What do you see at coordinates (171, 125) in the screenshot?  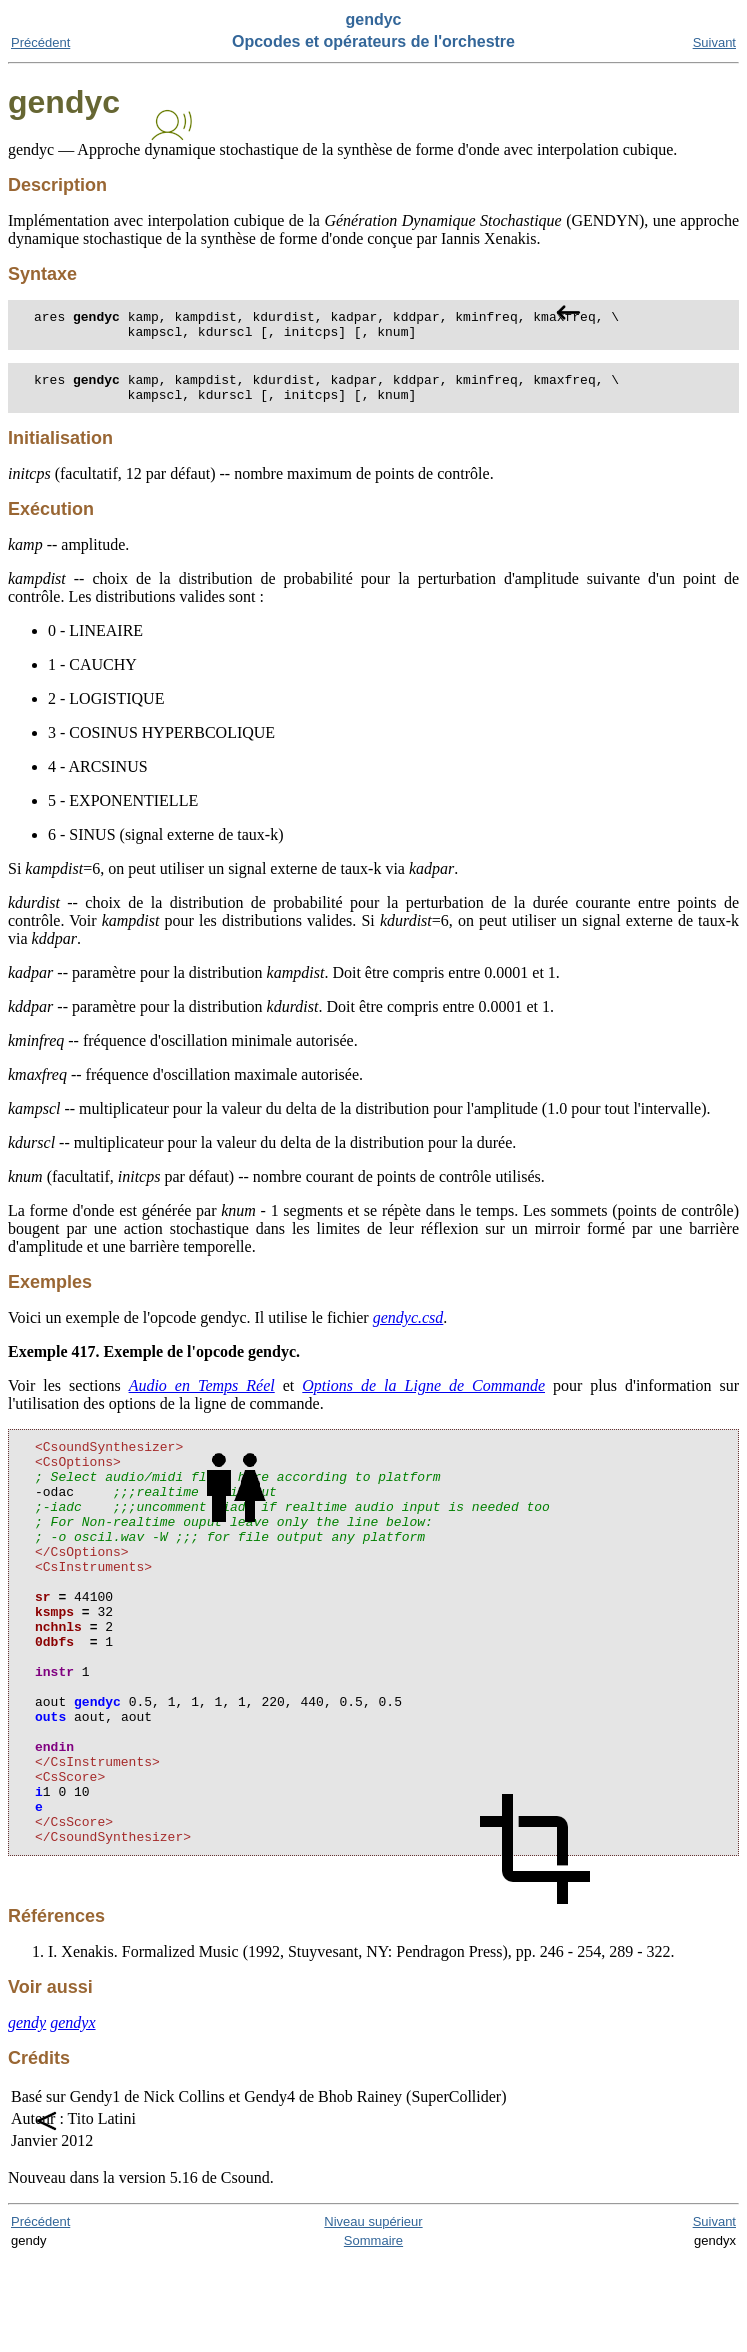 I see `user is currently speaking or broadcasting audio` at bounding box center [171, 125].